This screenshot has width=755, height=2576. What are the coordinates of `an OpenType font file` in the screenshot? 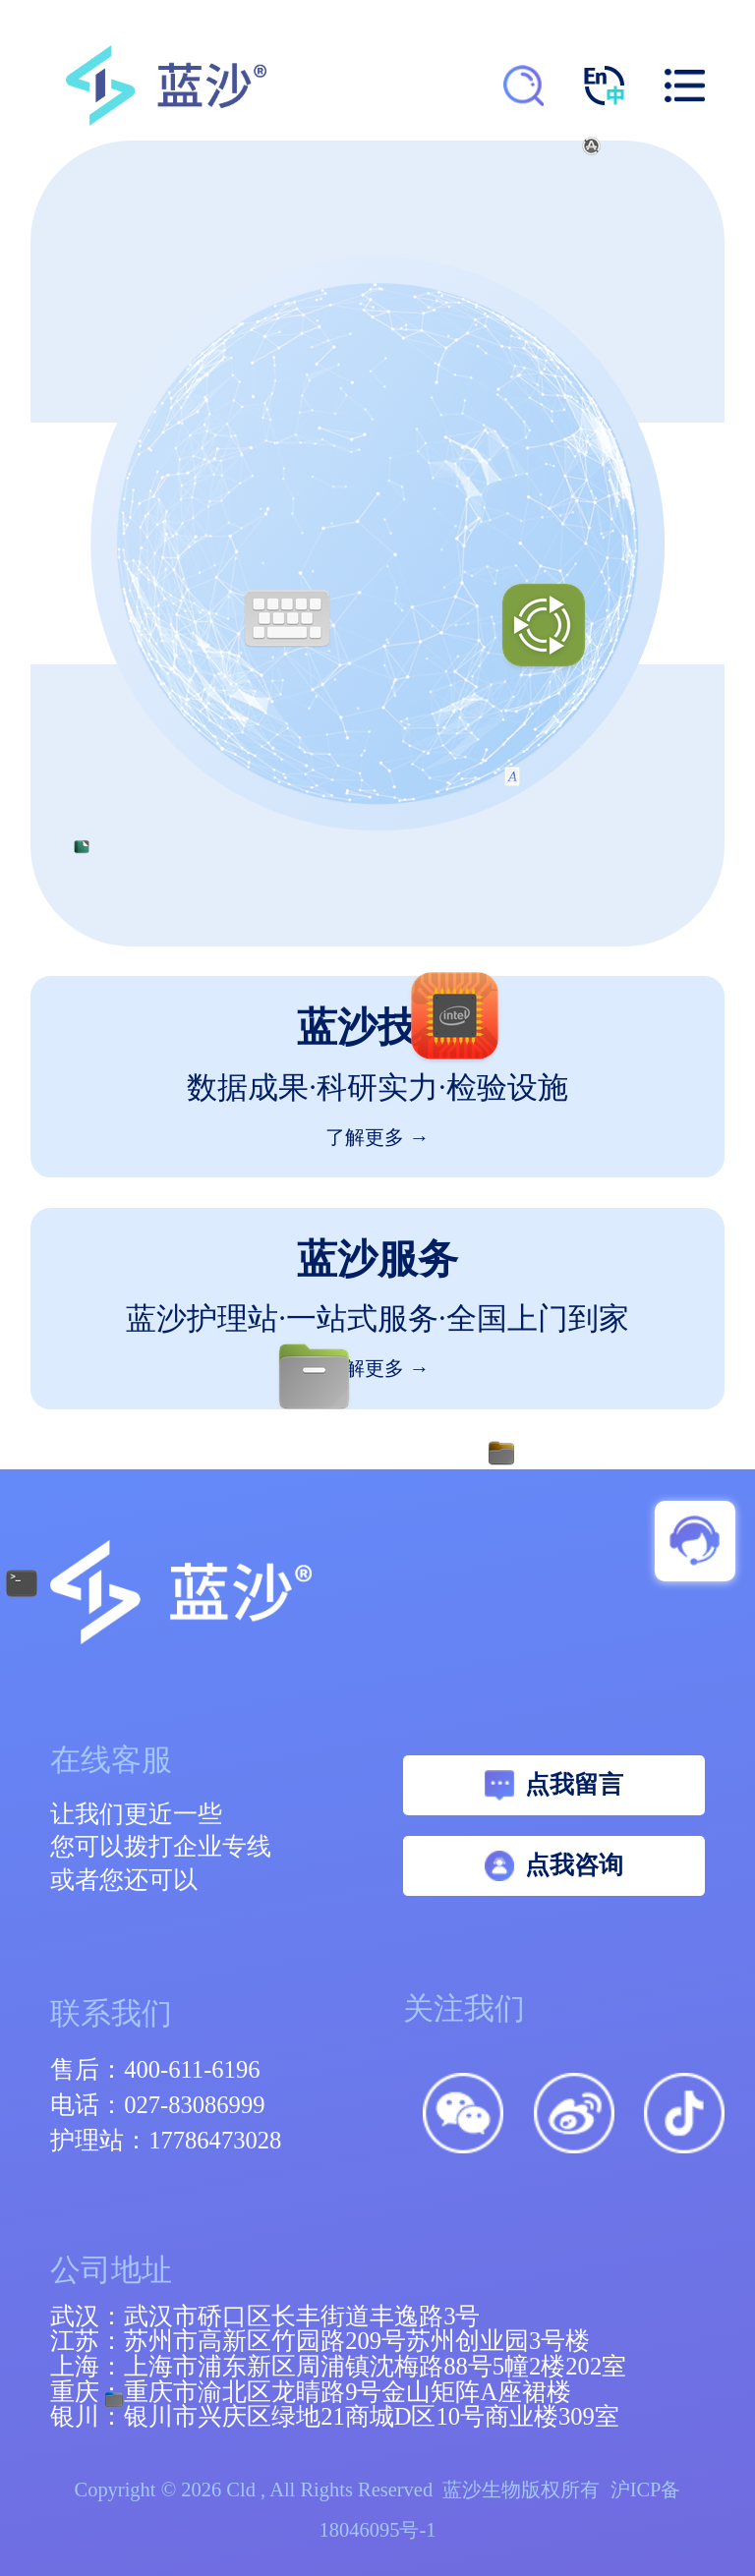 It's located at (512, 776).